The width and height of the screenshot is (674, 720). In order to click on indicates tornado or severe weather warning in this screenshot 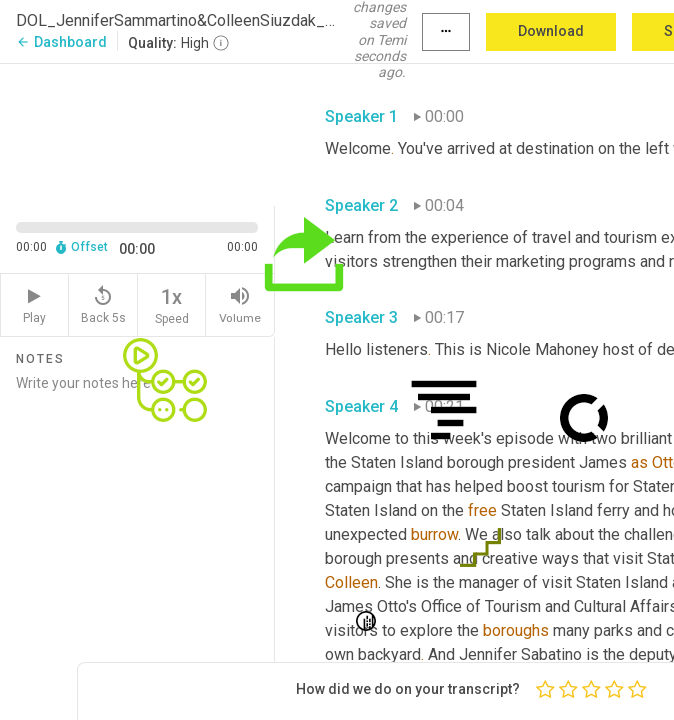, I will do `click(444, 410)`.